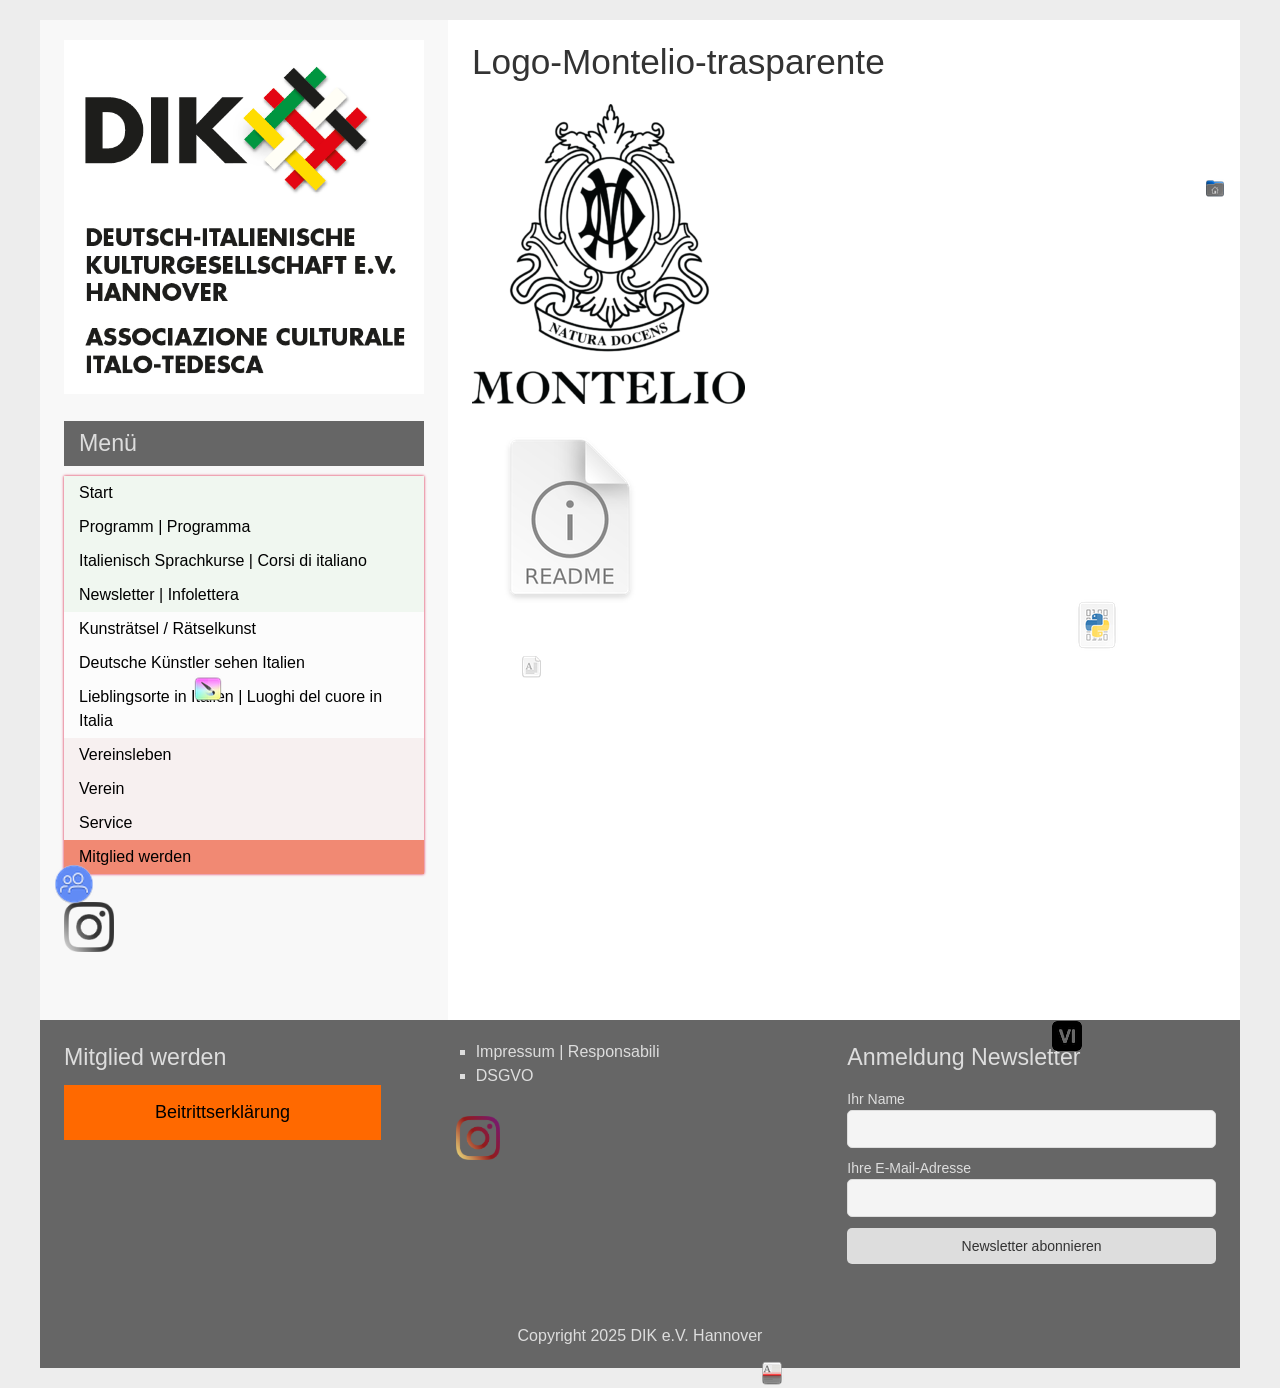 Image resolution: width=1280 pixels, height=1388 pixels. What do you see at coordinates (772, 1373) in the screenshot?
I see `open document scanner app` at bounding box center [772, 1373].